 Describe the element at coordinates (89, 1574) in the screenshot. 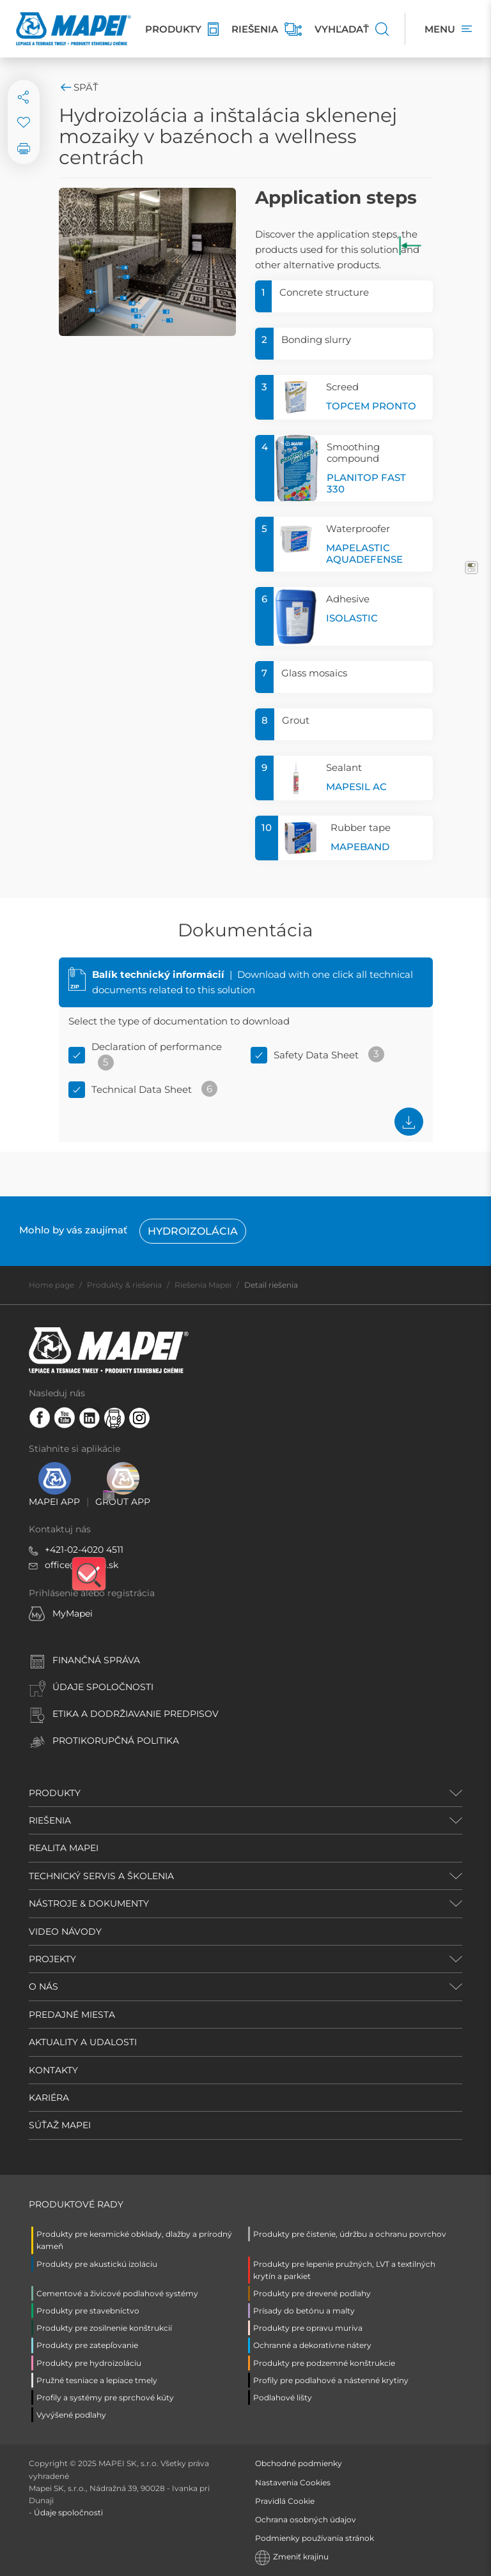

I see `open dconf editor to modify system configuration settings` at that location.